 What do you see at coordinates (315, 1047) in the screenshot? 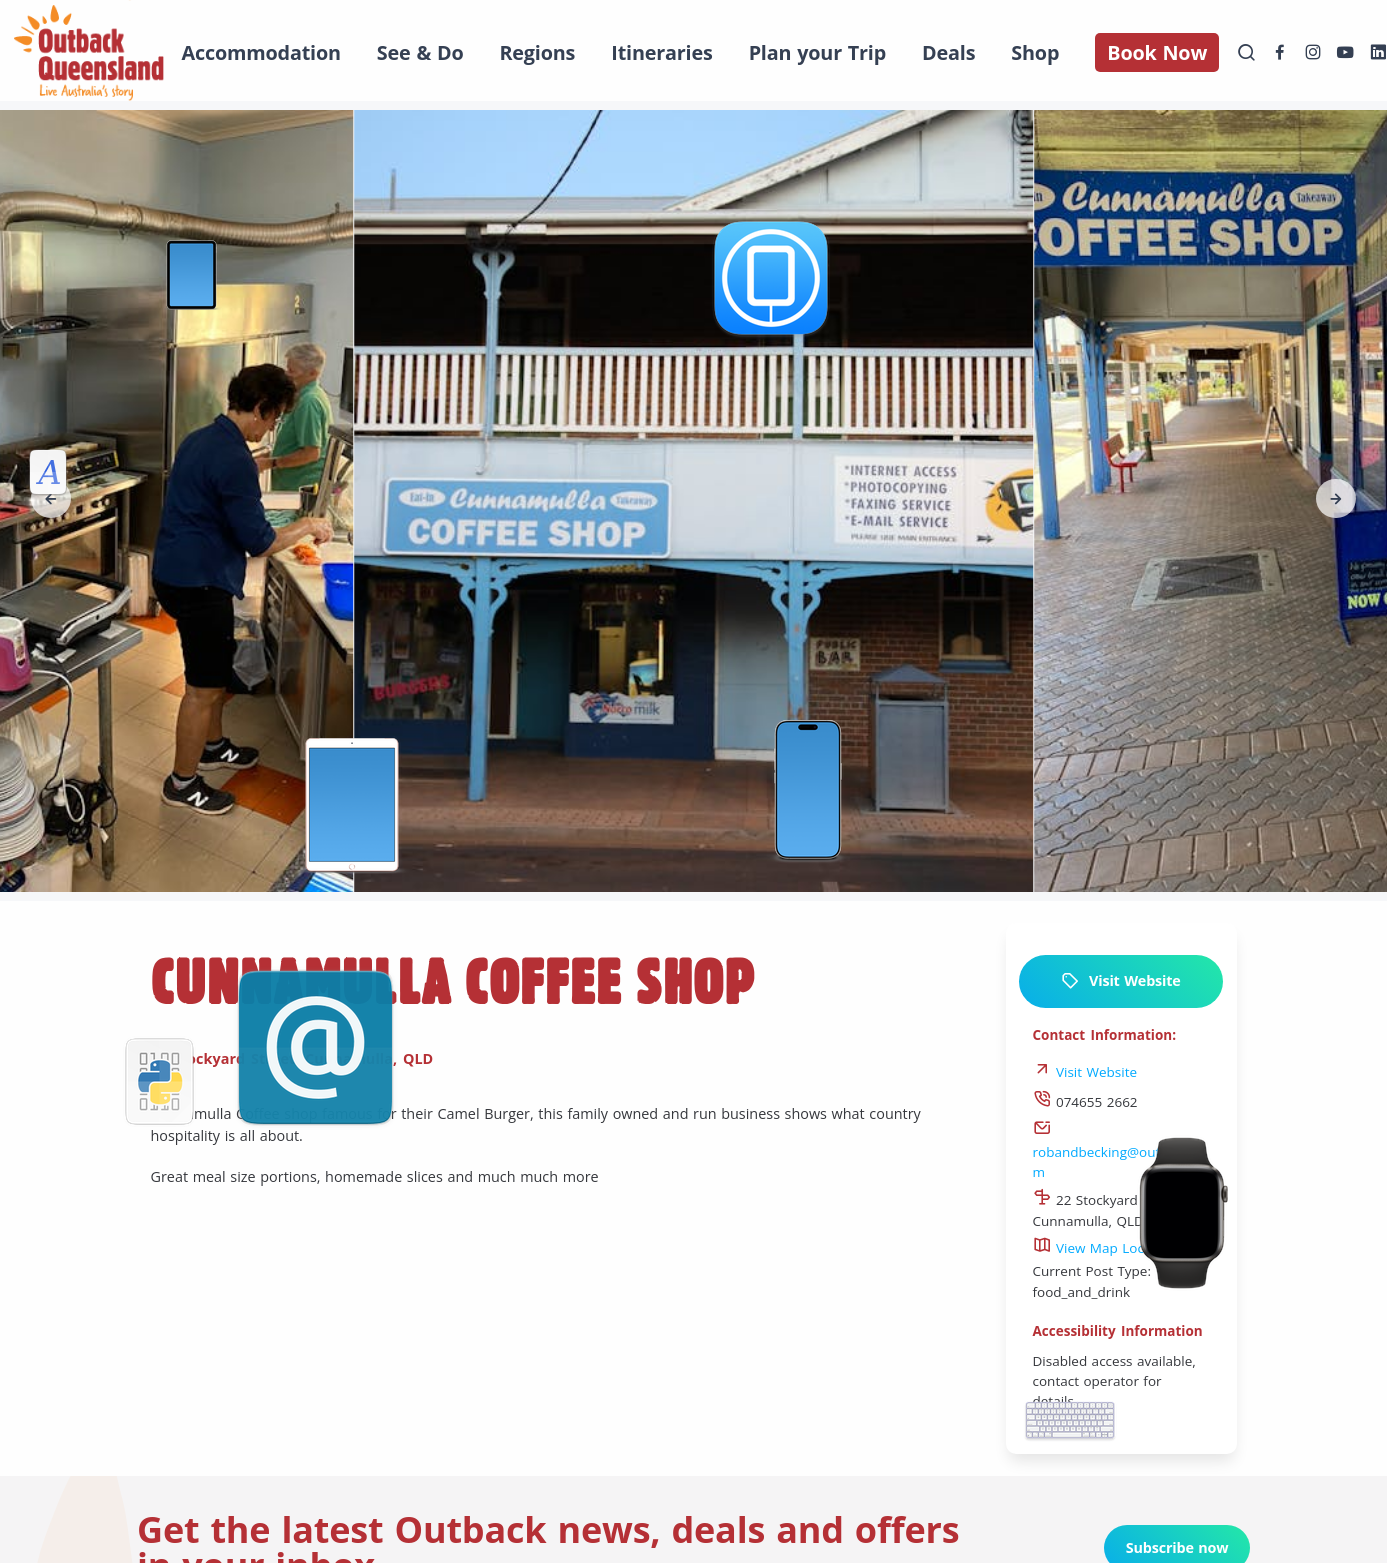
I see `manage email account credentials` at bounding box center [315, 1047].